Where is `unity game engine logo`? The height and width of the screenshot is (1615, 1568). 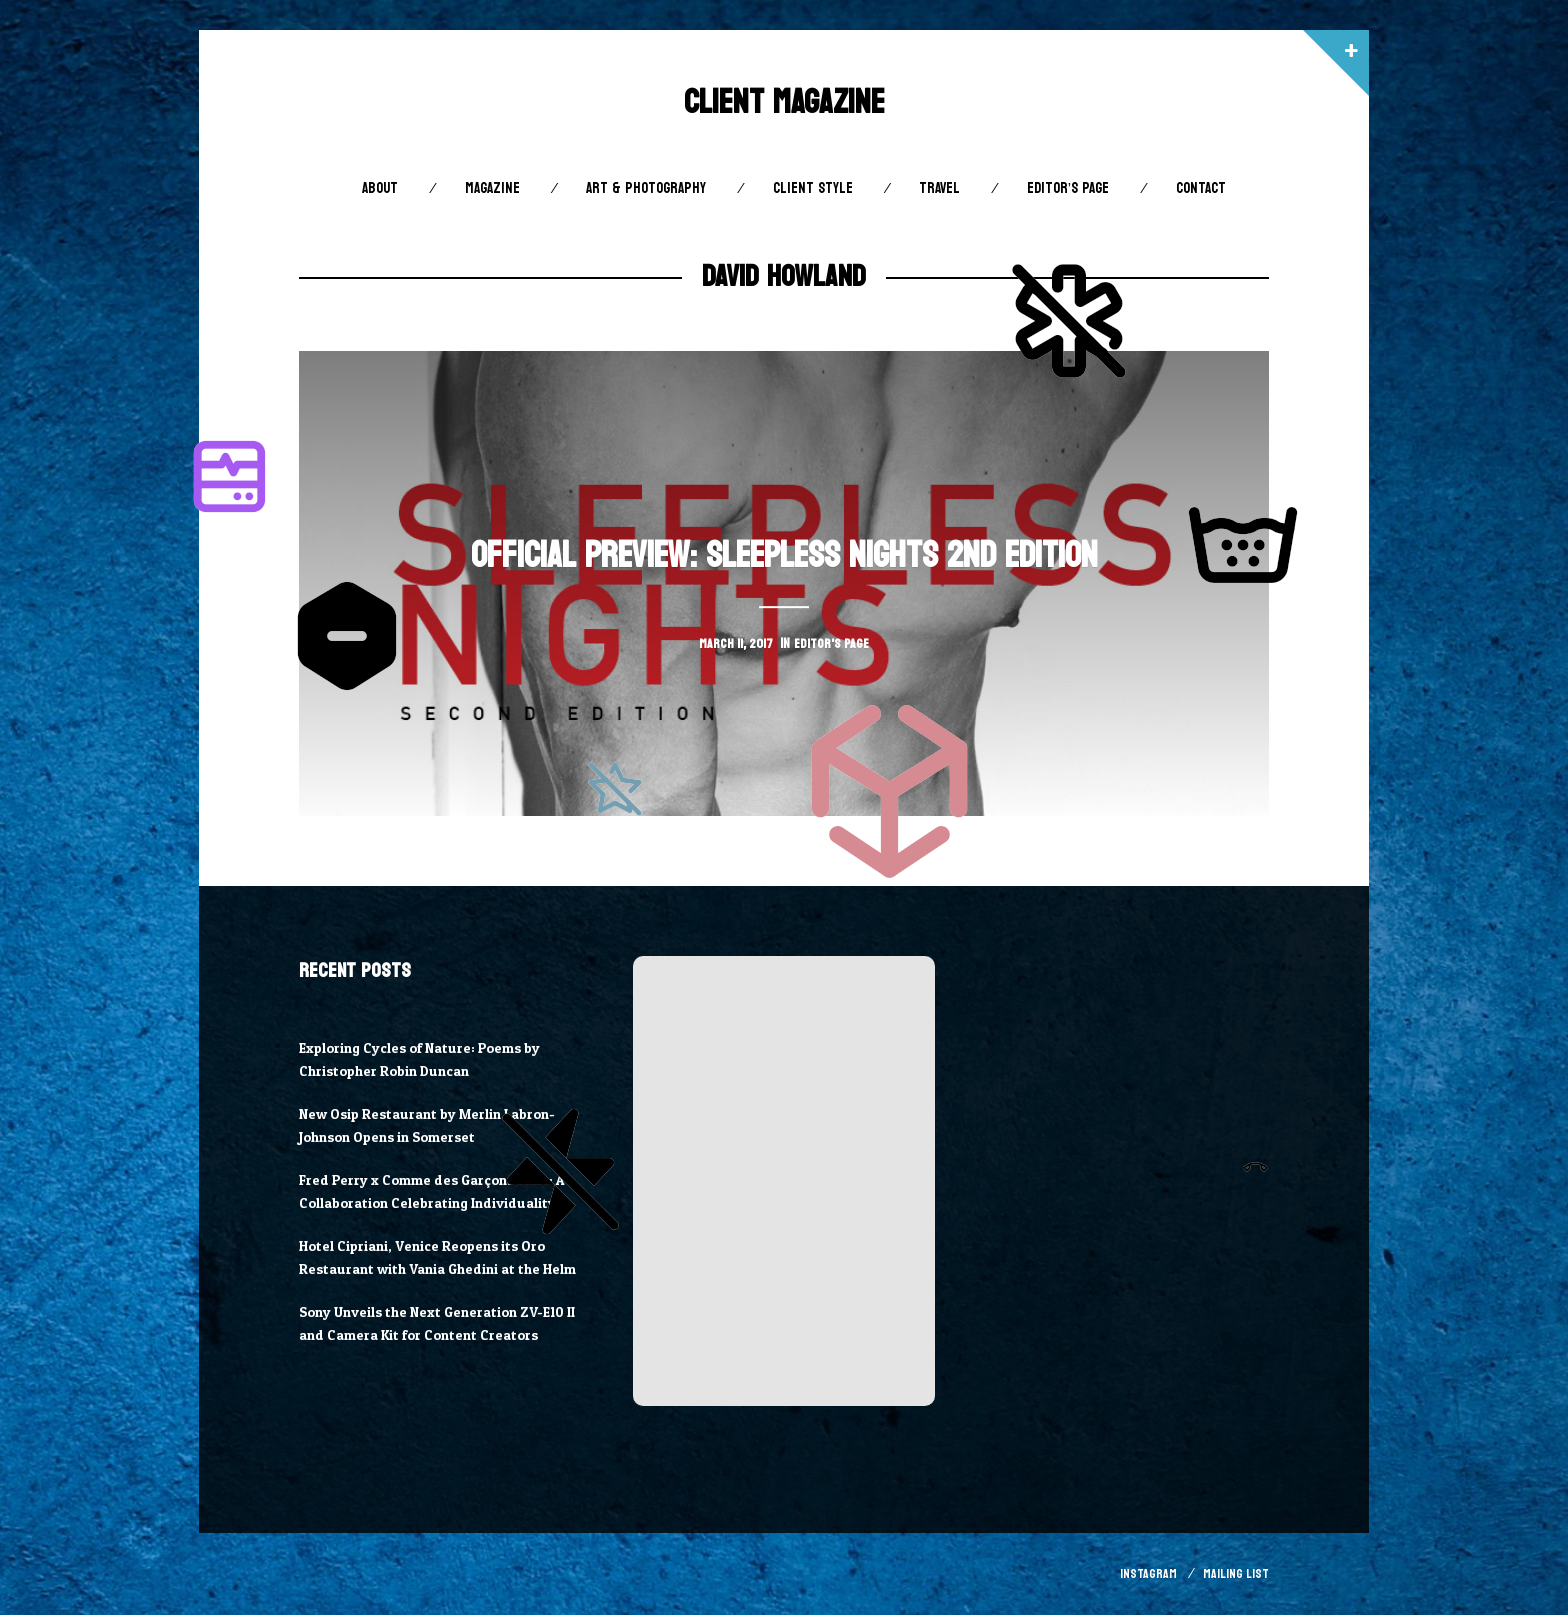 unity game engine logo is located at coordinates (889, 791).